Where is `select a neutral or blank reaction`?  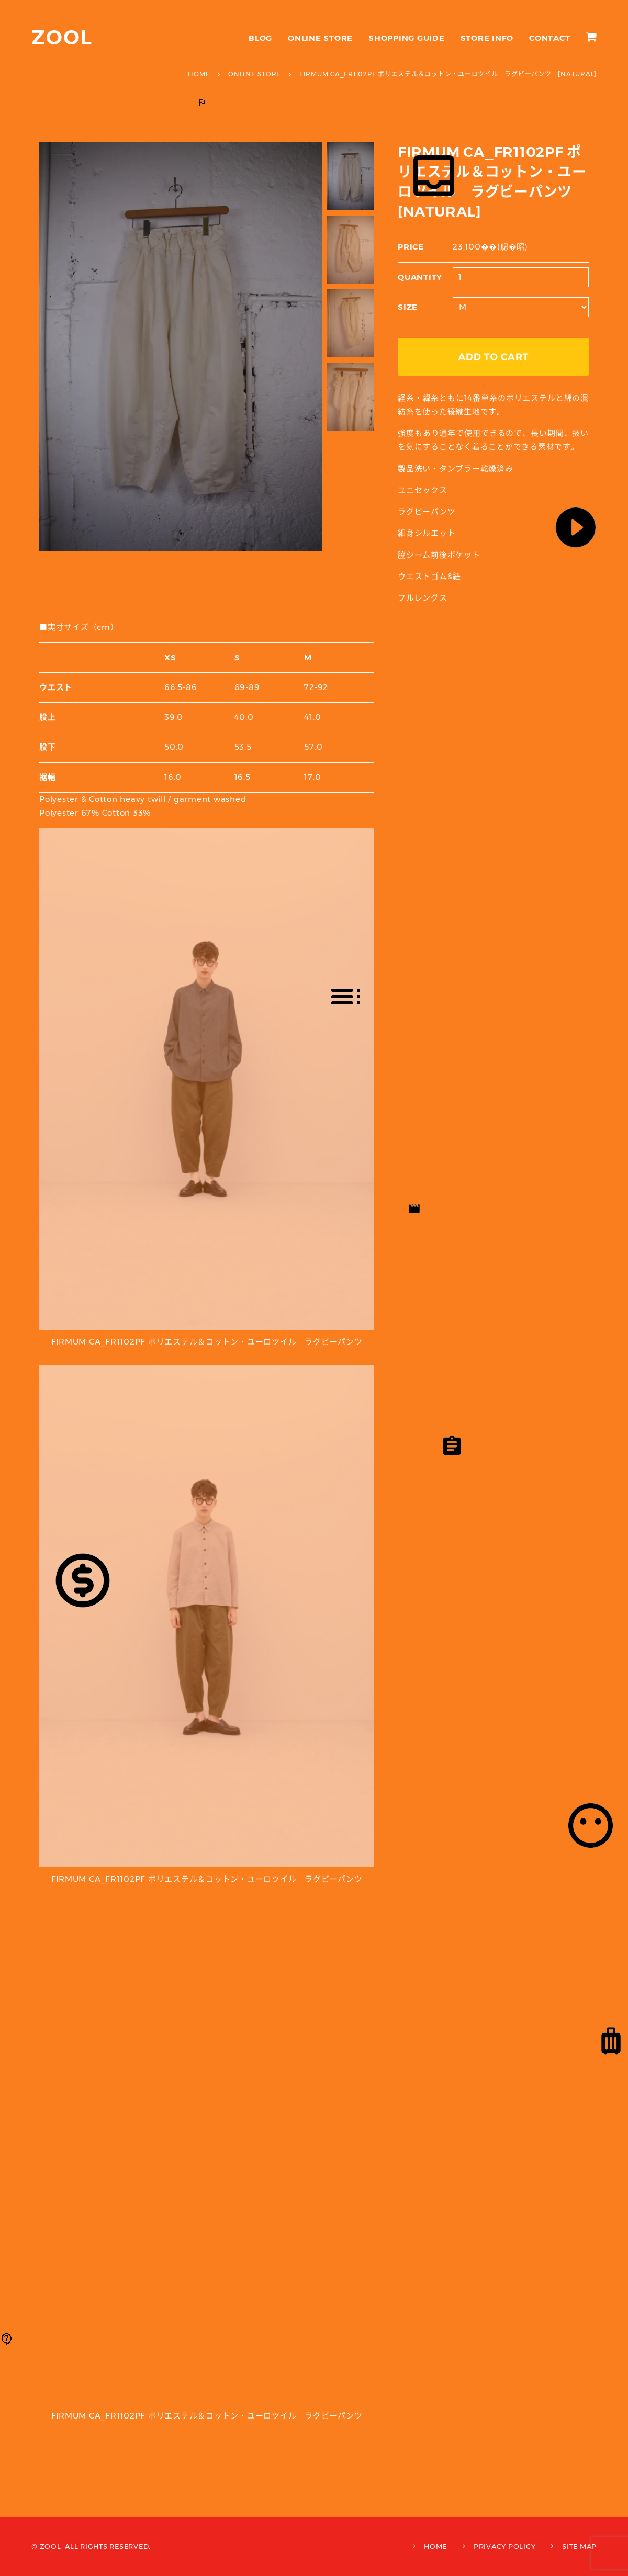
select a neutral or blank reaction is located at coordinates (590, 1825).